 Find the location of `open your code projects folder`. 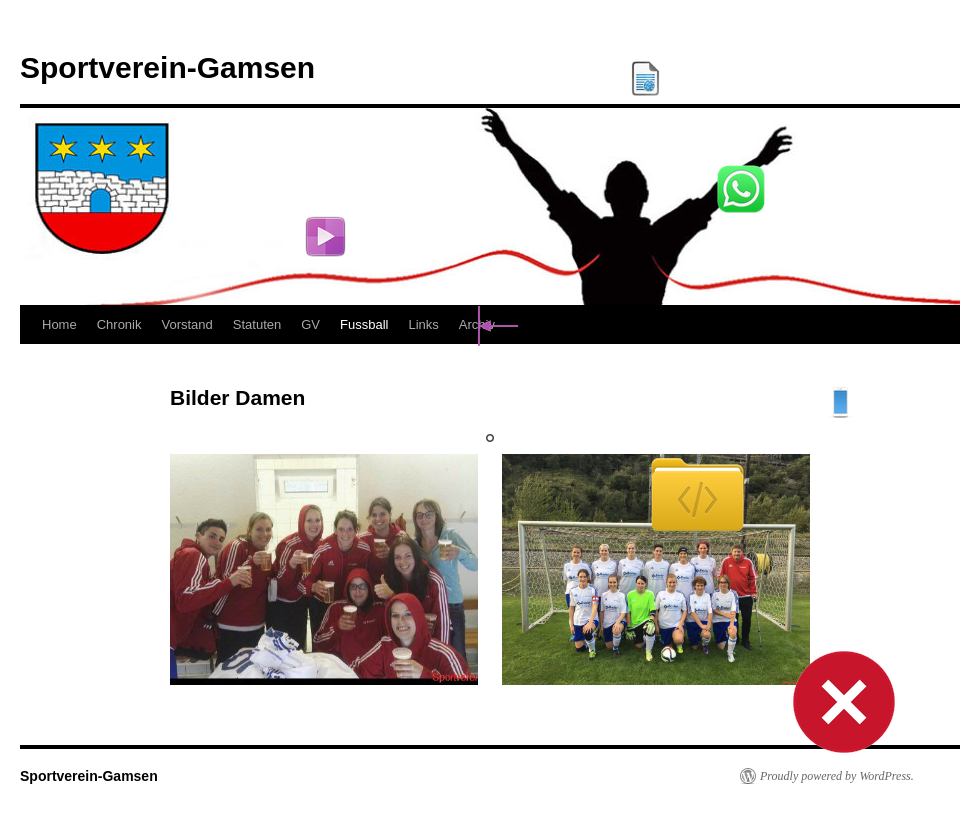

open your code projects folder is located at coordinates (697, 494).